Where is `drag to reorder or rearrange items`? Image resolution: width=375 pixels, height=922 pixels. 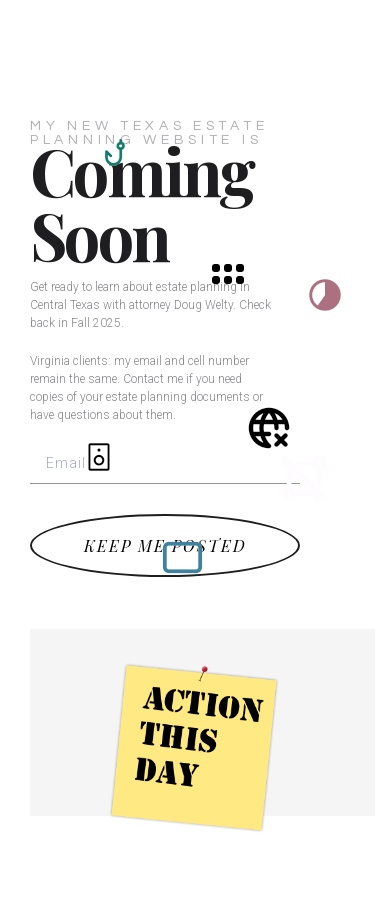
drag to reorder or rearrange items is located at coordinates (228, 274).